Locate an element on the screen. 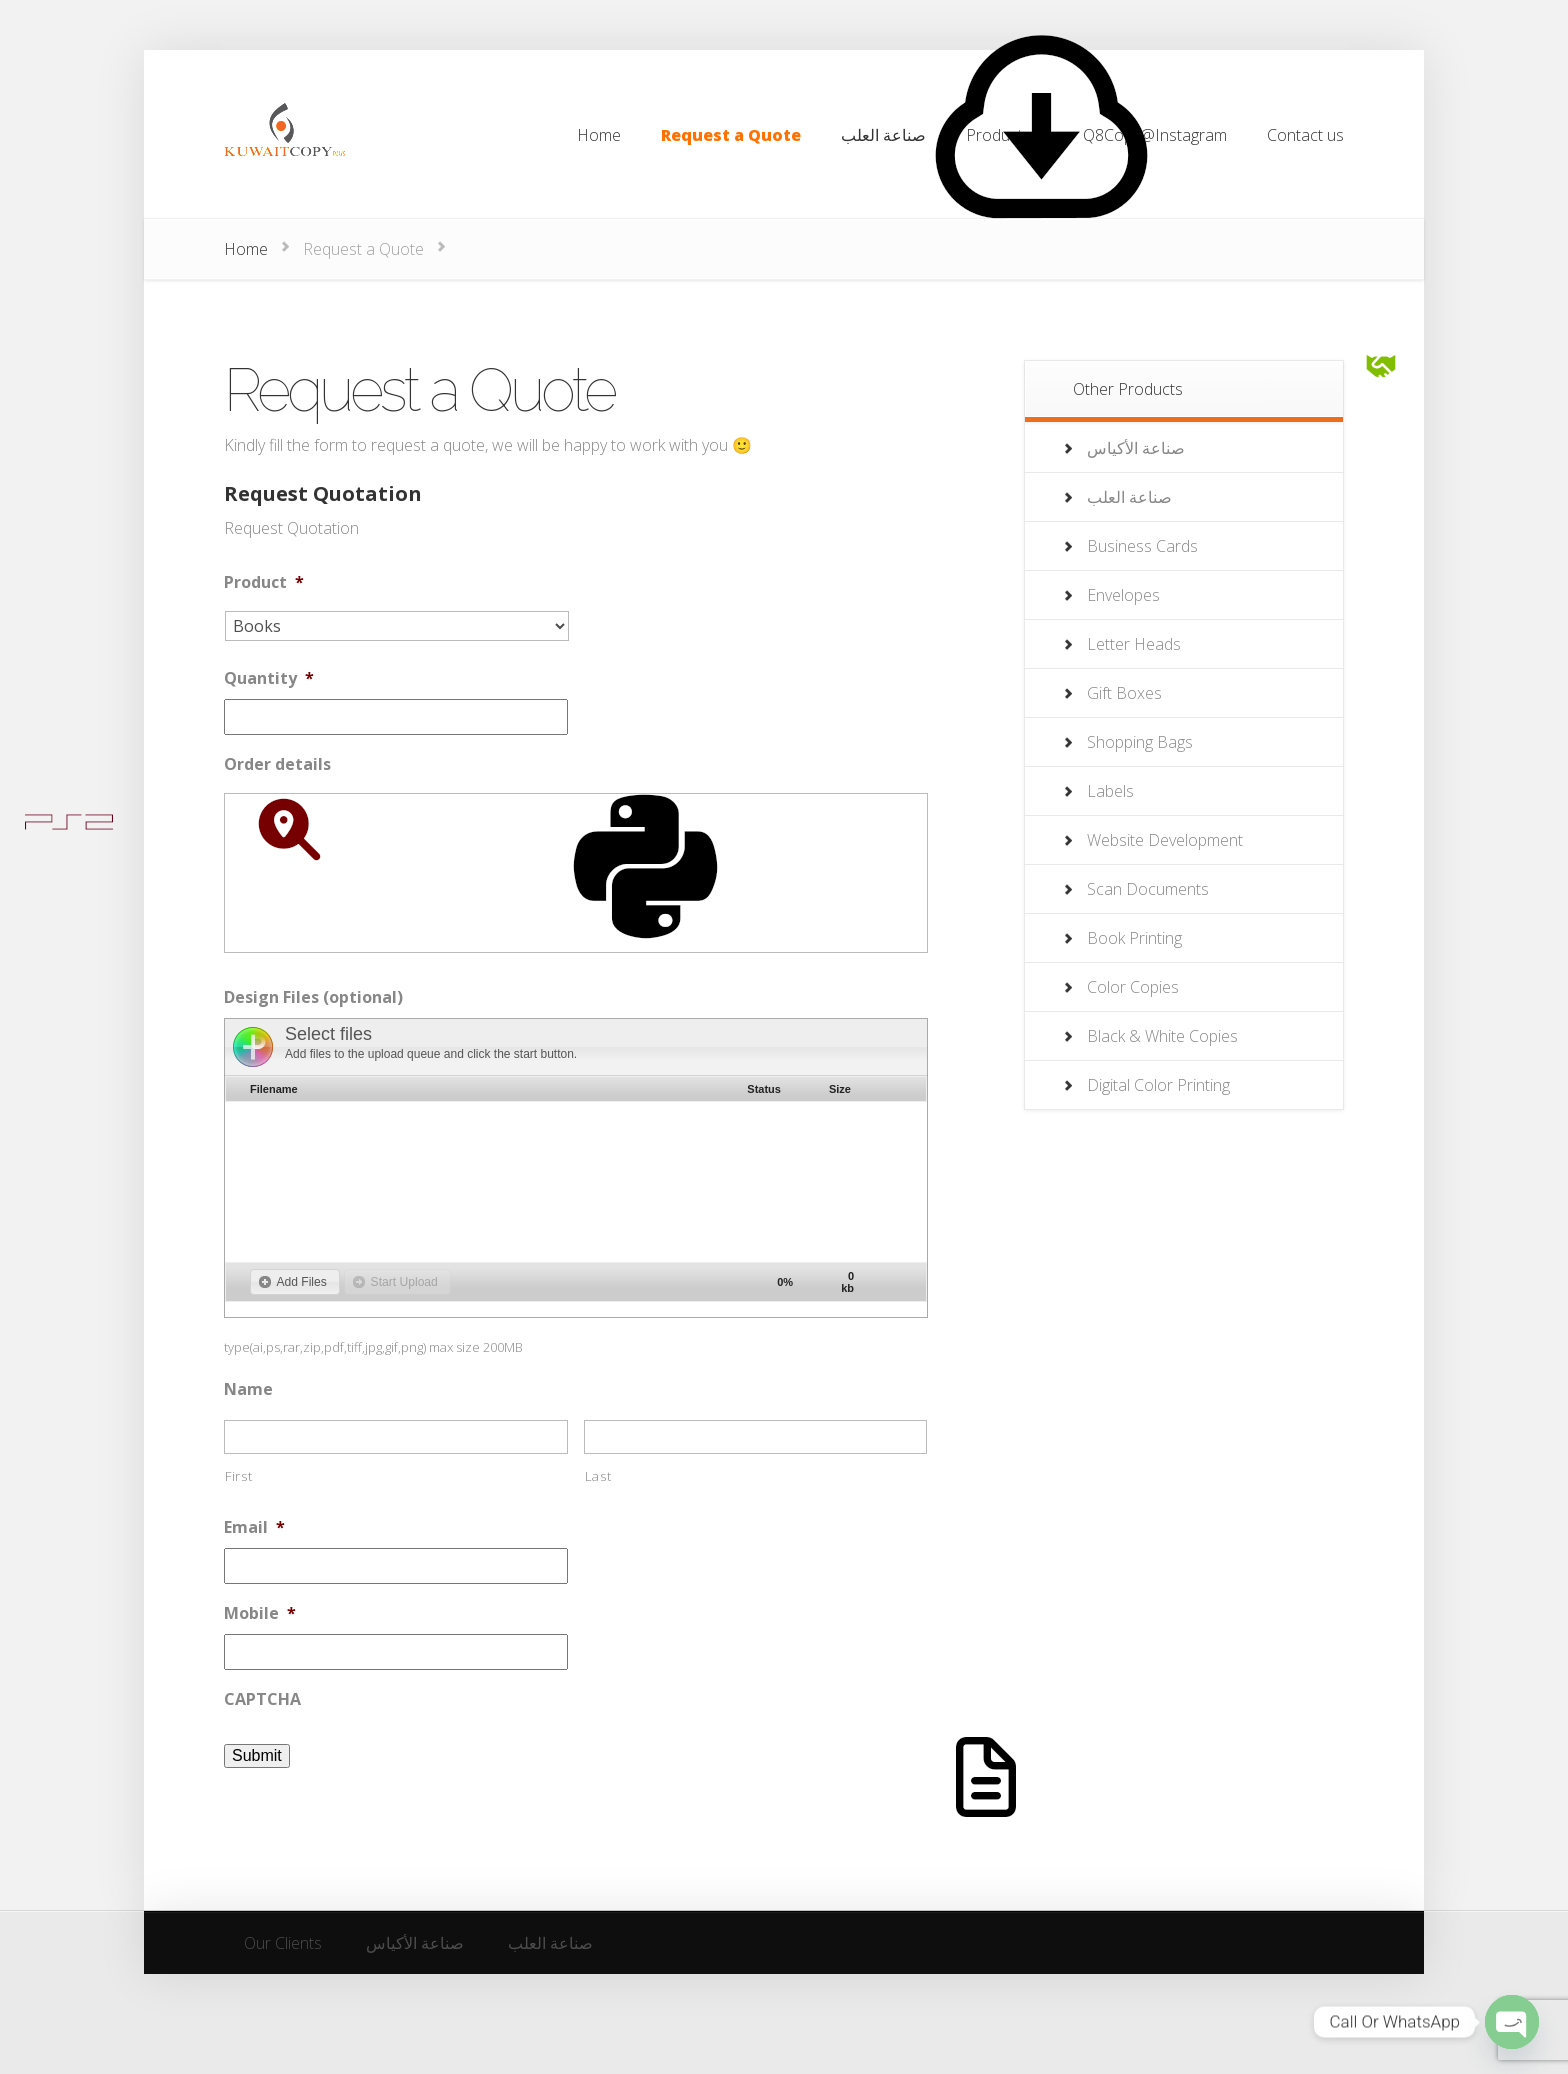  initiate a partnership or collaboration is located at coordinates (1381, 366).